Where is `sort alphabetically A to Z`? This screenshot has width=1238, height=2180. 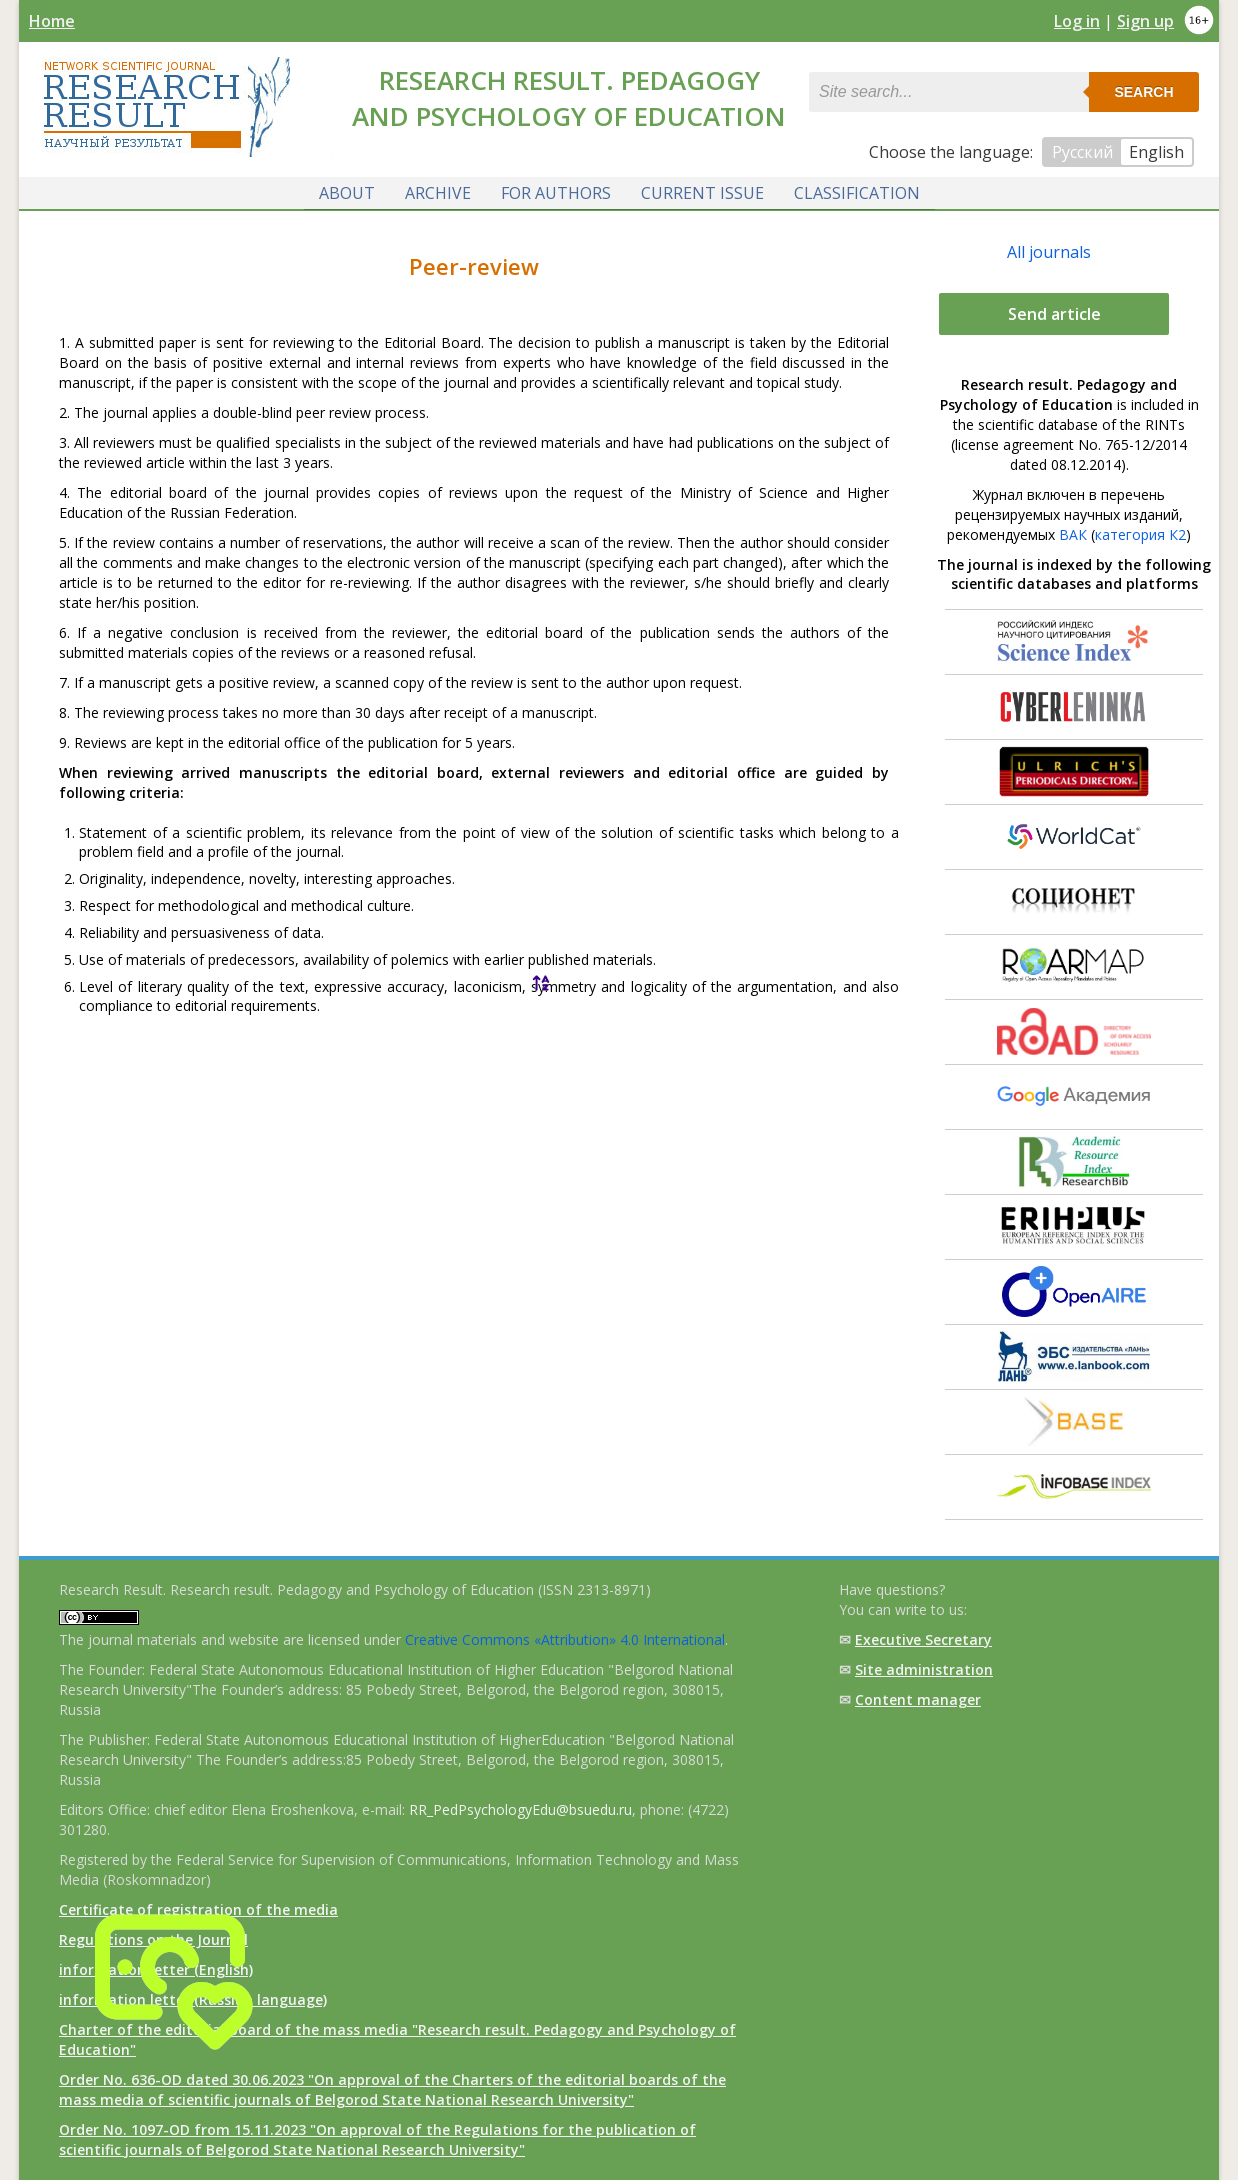
sort alphabetically A to Z is located at coordinates (541, 983).